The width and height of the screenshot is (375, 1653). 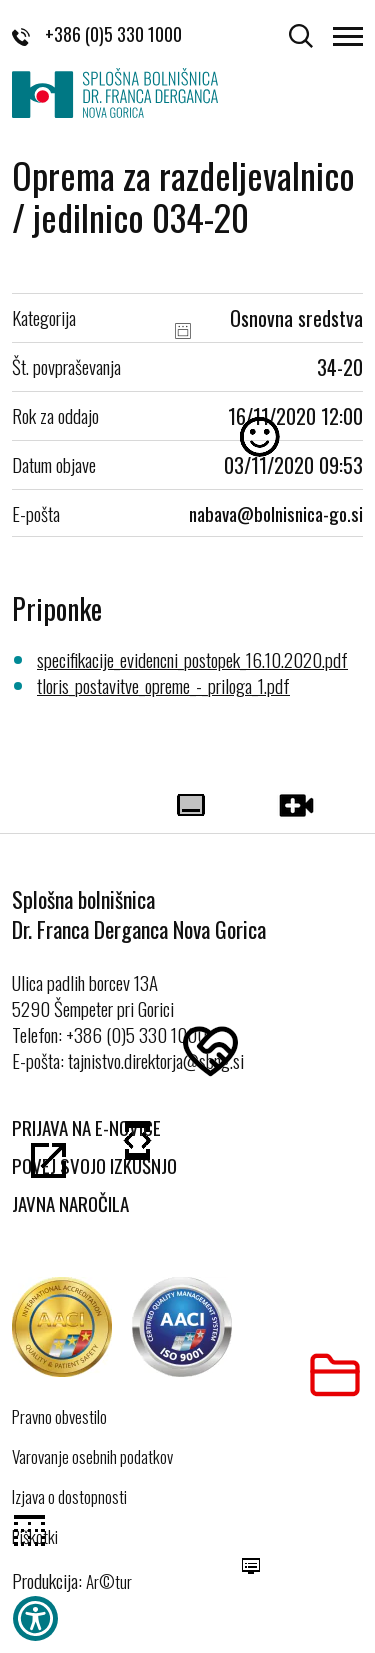 What do you see at coordinates (137, 1140) in the screenshot?
I see `enable developer mode on device` at bounding box center [137, 1140].